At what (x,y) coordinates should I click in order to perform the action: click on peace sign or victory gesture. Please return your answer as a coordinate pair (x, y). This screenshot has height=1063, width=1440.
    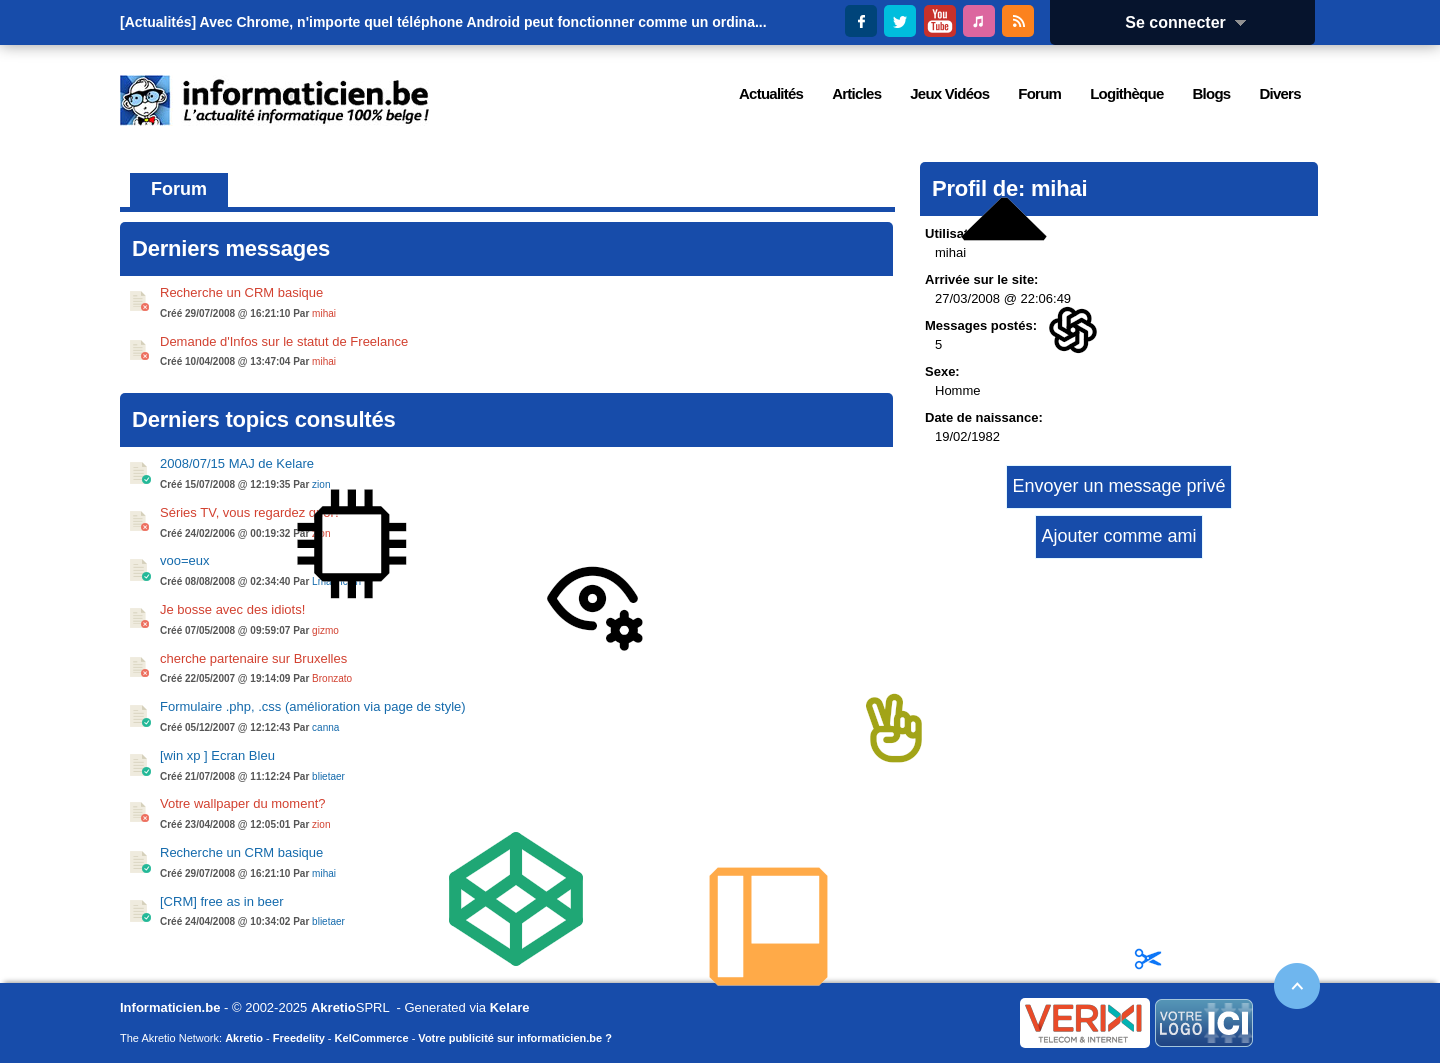
    Looking at the image, I should click on (896, 728).